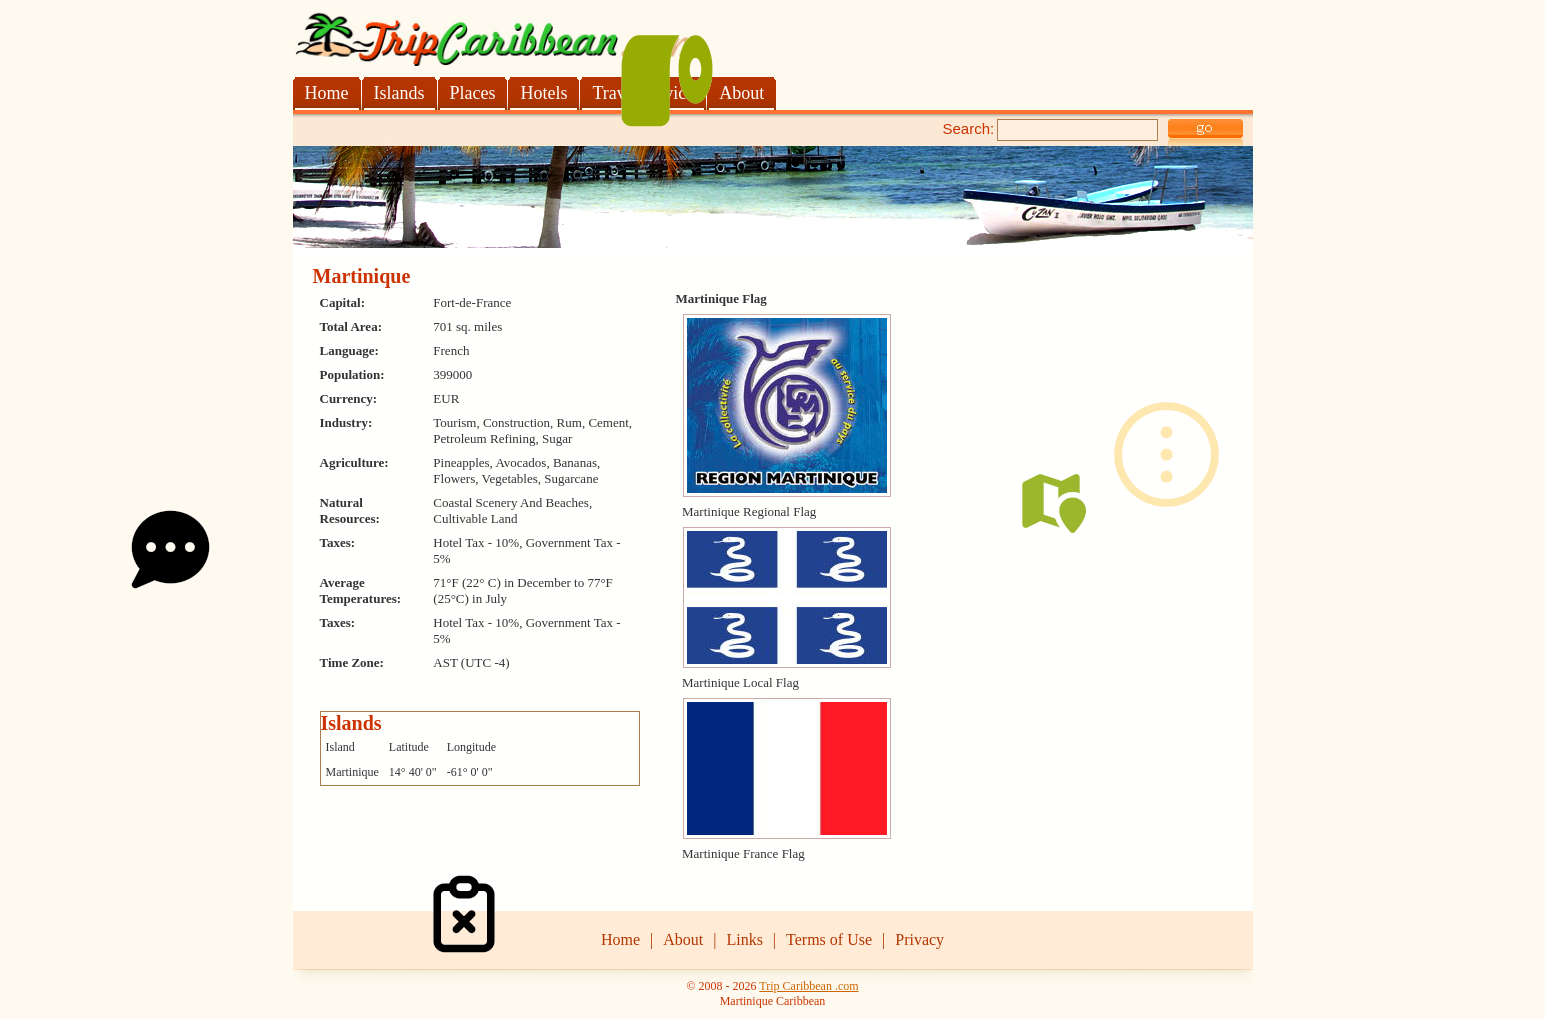 The image size is (1545, 1019). I want to click on open more options menu, so click(1166, 454).